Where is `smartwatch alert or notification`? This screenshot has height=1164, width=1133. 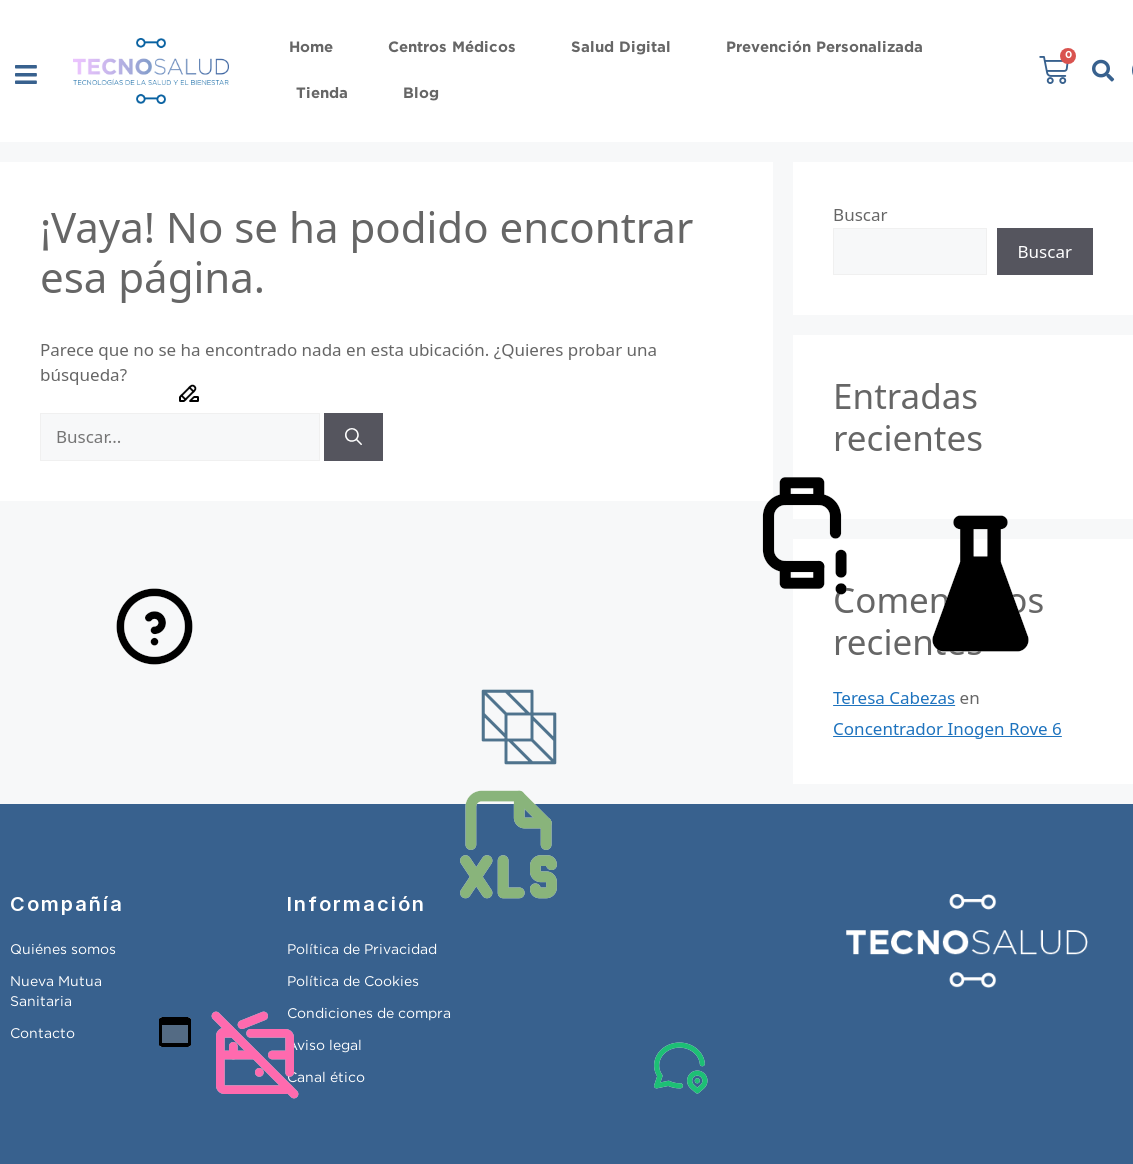
smartwatch alert or notification is located at coordinates (802, 533).